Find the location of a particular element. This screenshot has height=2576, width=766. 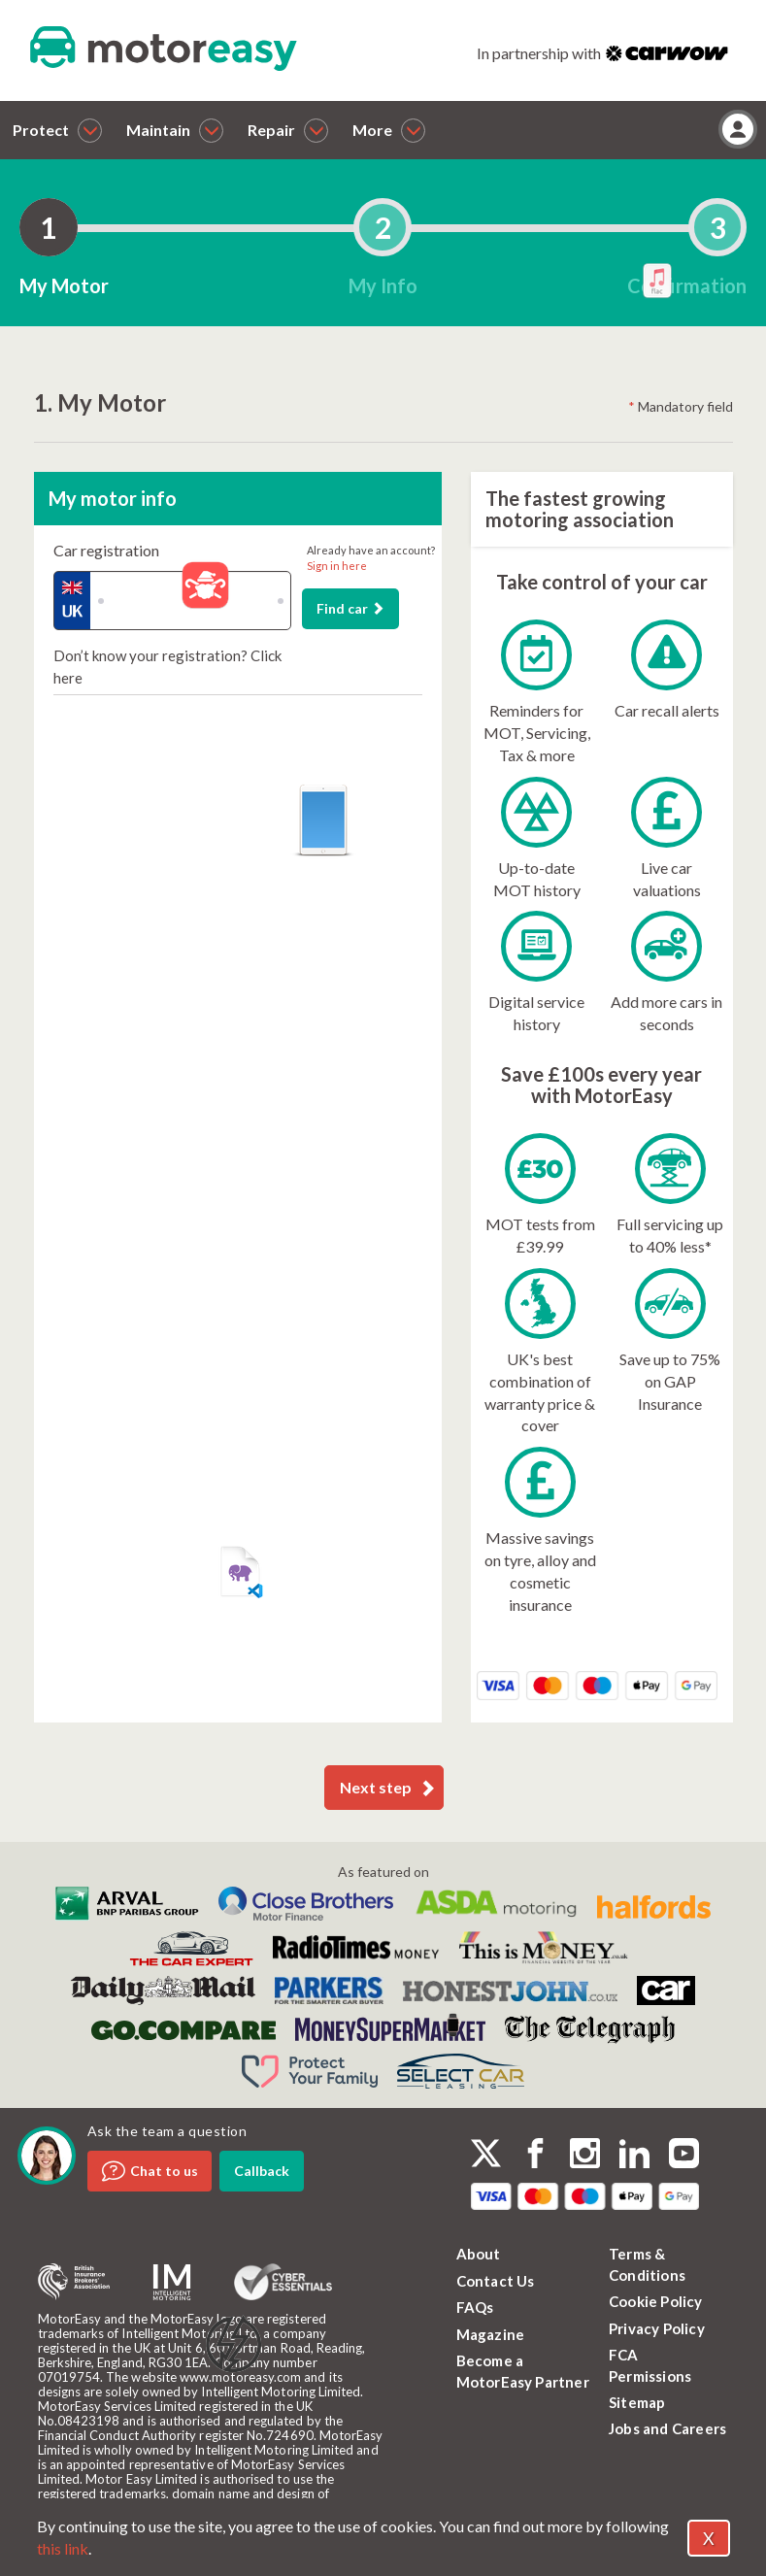

apple watch device in connected devices list is located at coordinates (452, 2024).